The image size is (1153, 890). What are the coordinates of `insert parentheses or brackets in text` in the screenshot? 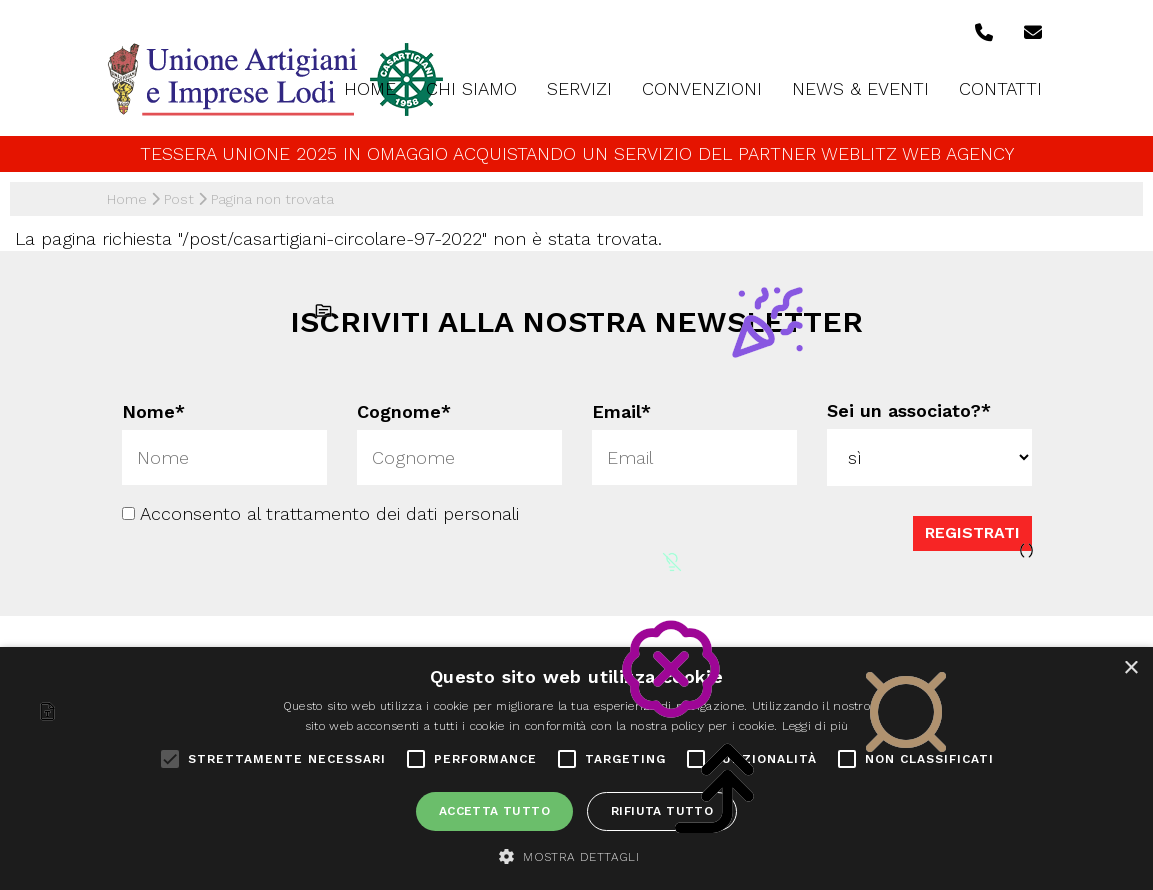 It's located at (1026, 550).